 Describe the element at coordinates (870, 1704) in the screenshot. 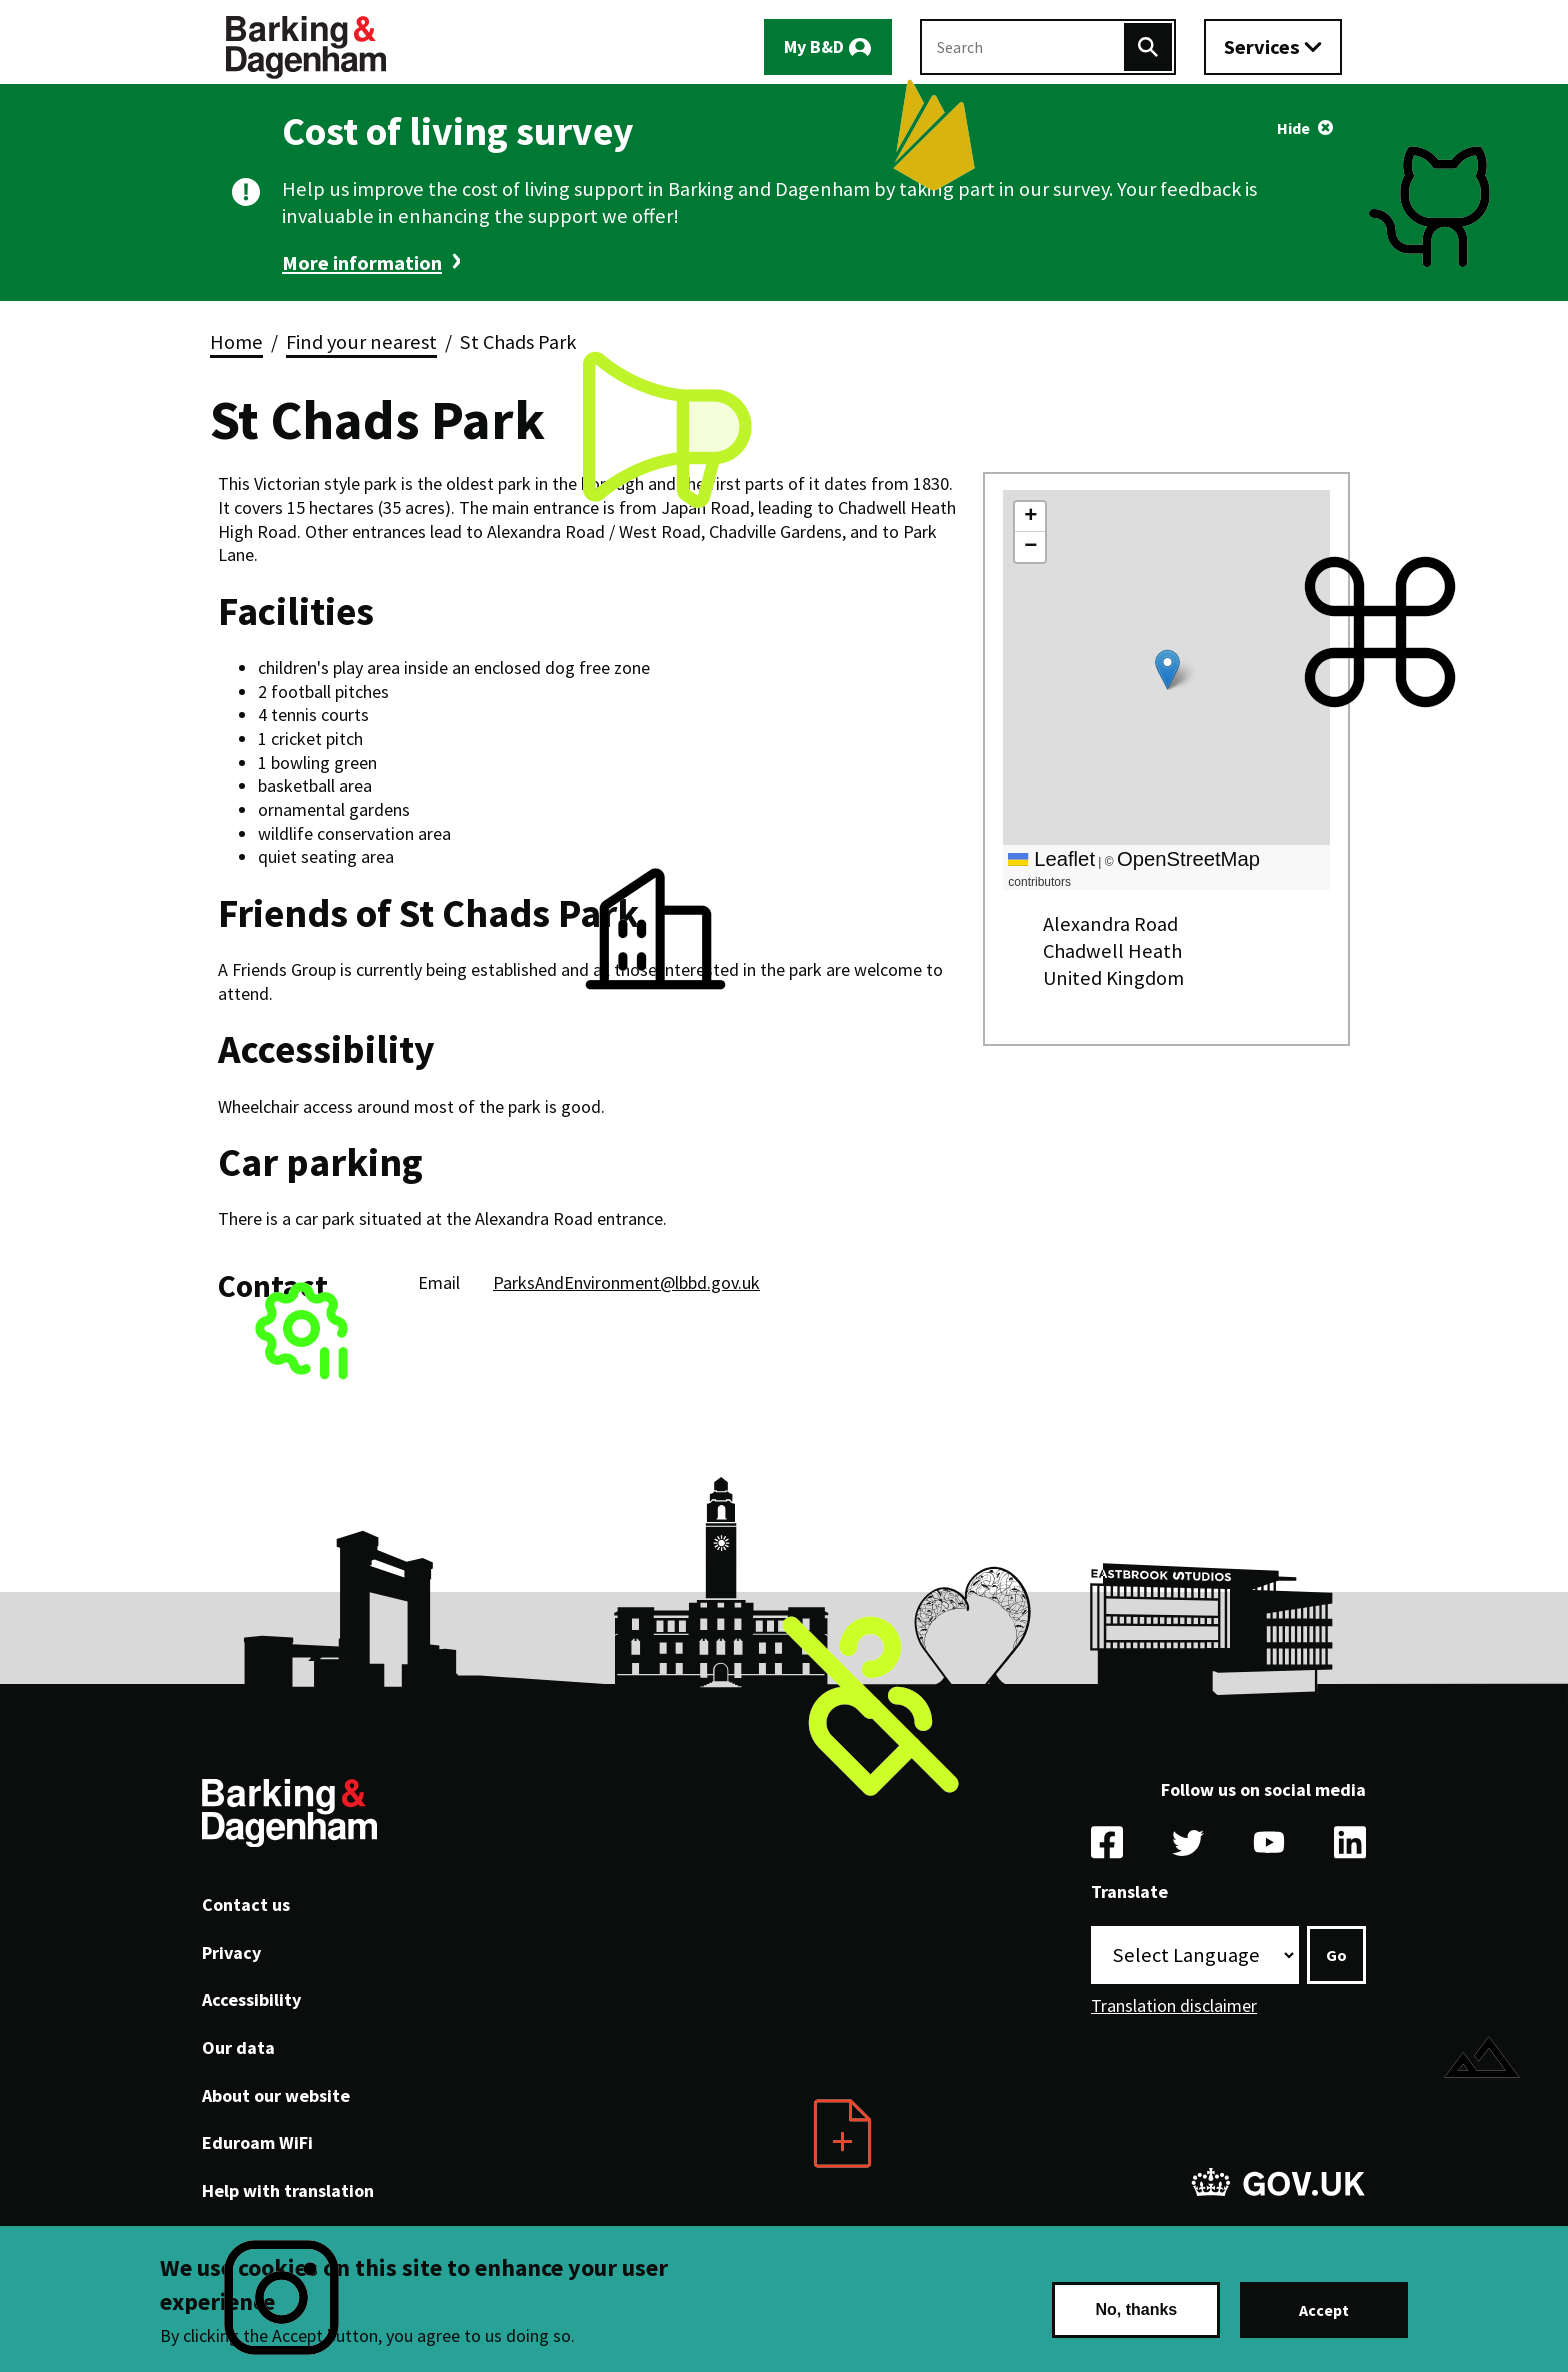

I see `disable empathy or emotional response features` at that location.